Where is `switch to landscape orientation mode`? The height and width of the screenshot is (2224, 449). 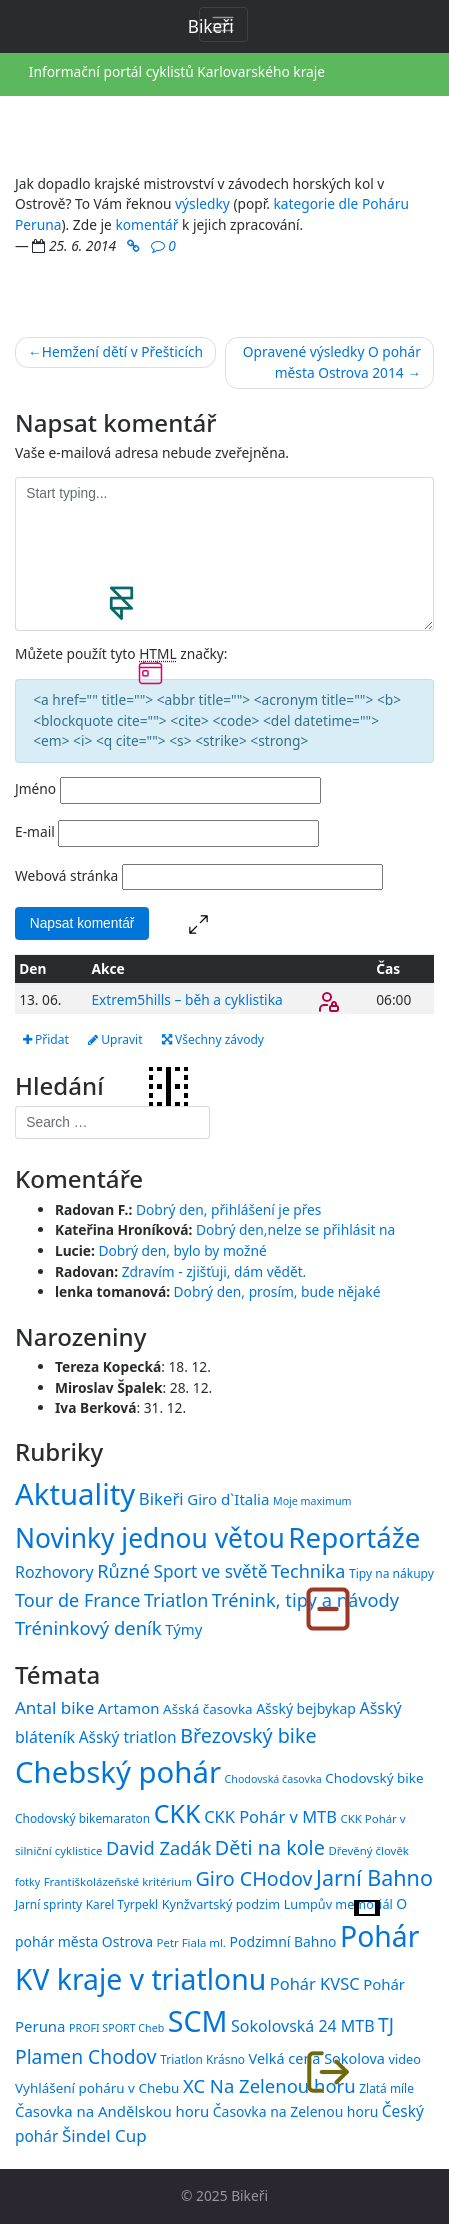 switch to landscape orientation mode is located at coordinates (367, 1908).